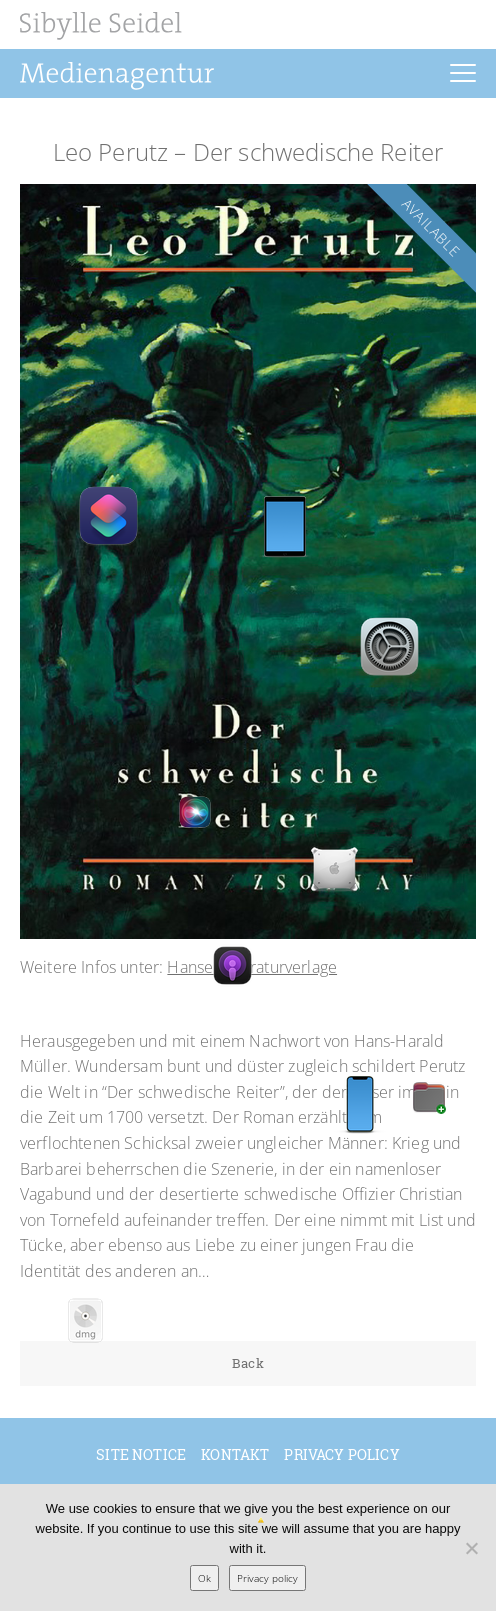 Image resolution: width=496 pixels, height=1611 pixels. I want to click on open the podcasts app, so click(232, 965).